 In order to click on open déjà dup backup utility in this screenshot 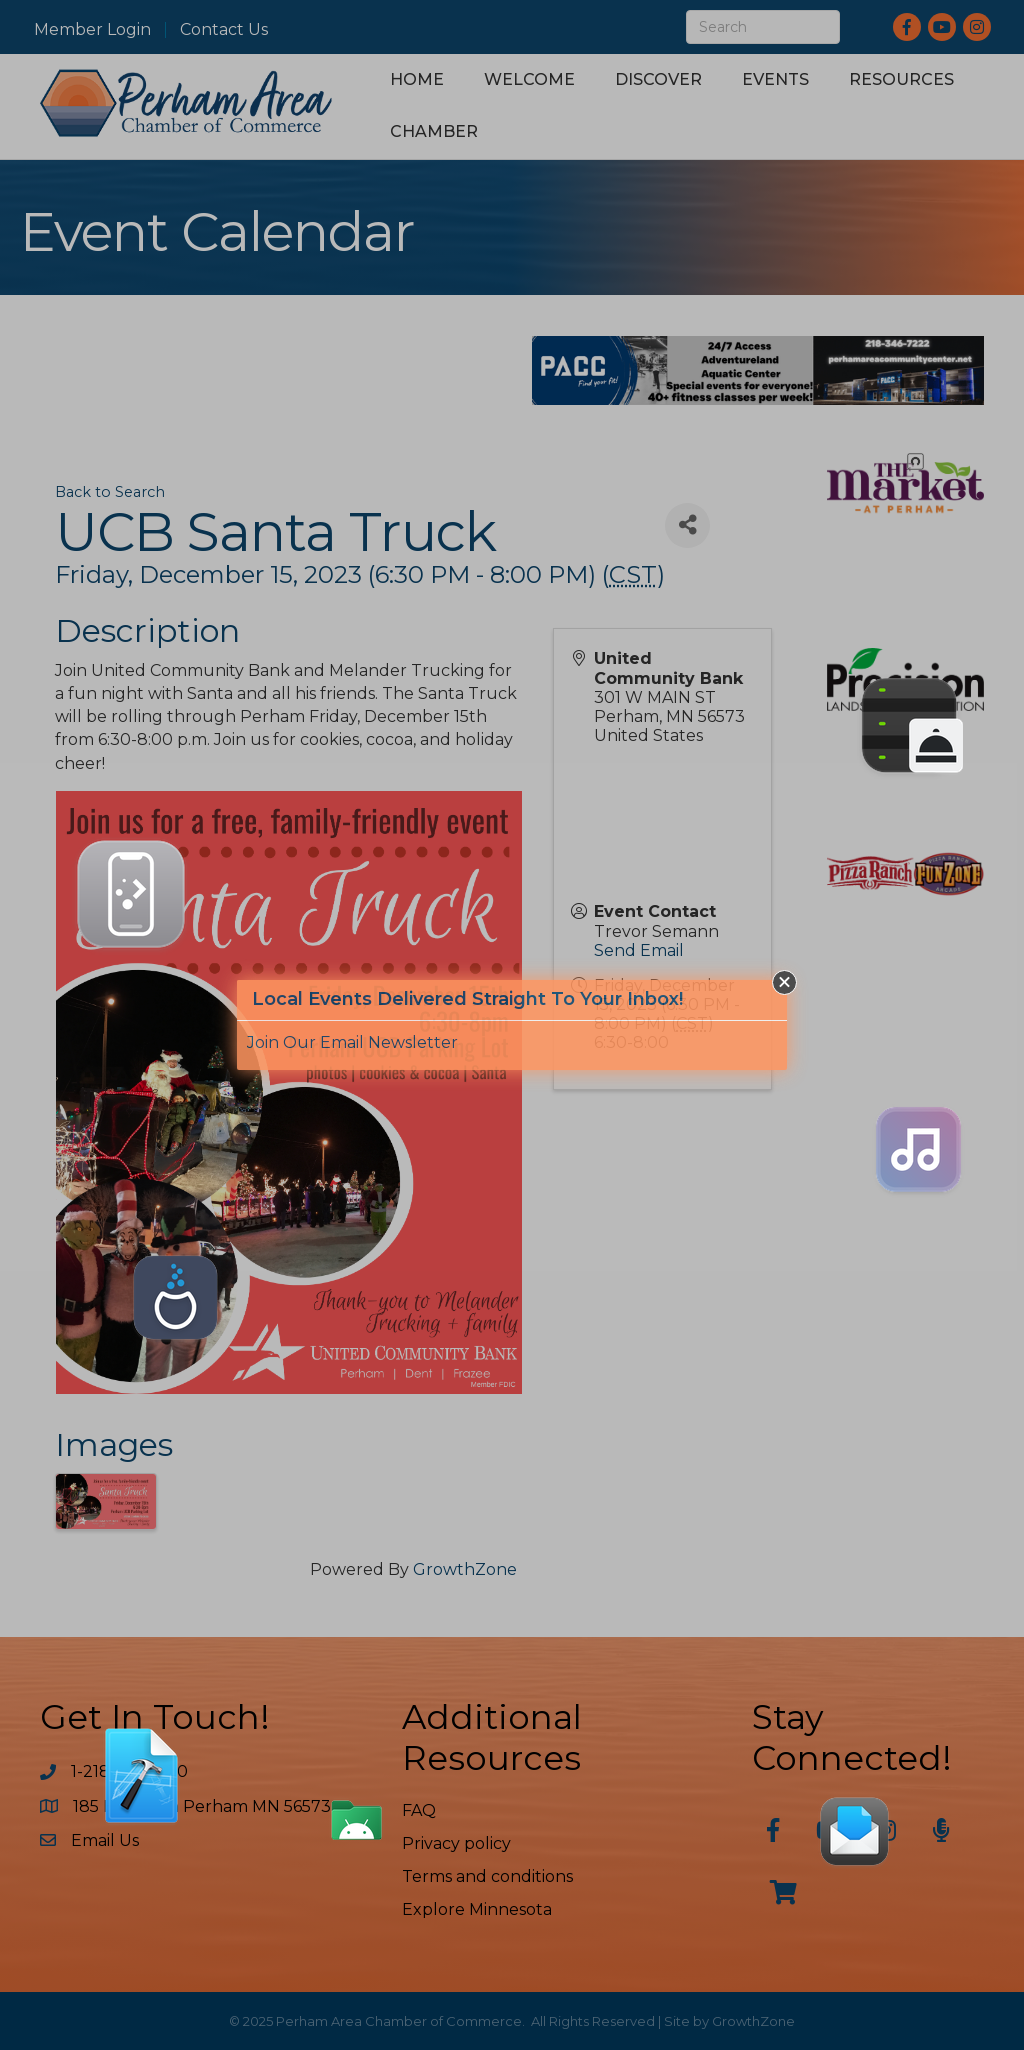, I will do `click(915, 461)`.